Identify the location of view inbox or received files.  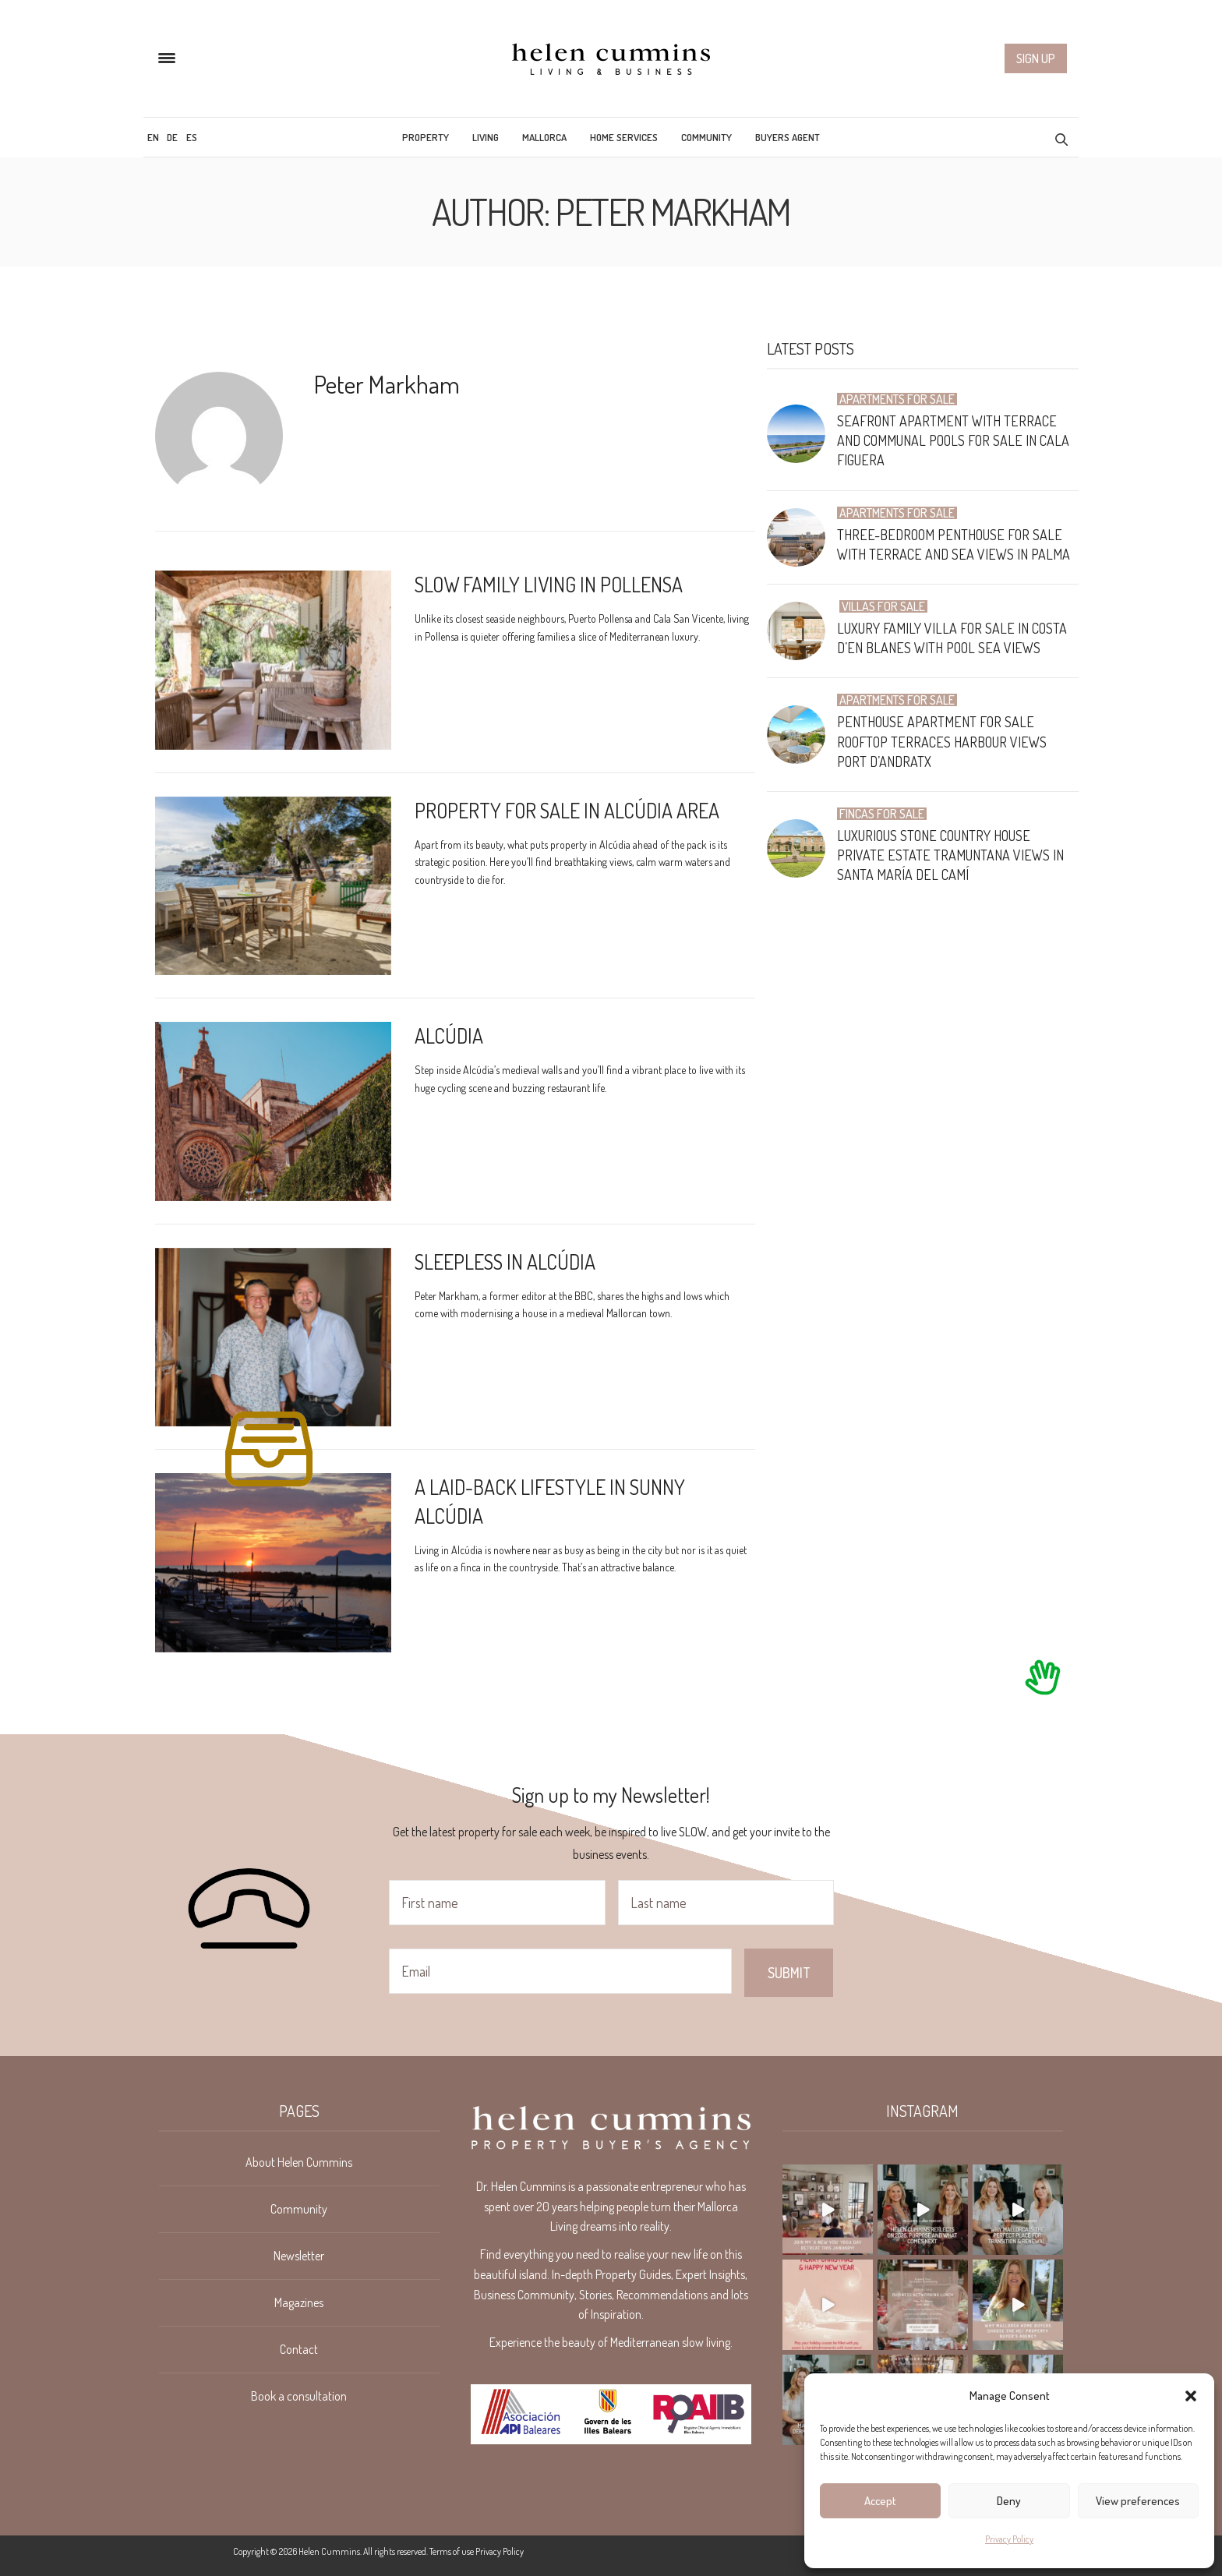
(269, 1449).